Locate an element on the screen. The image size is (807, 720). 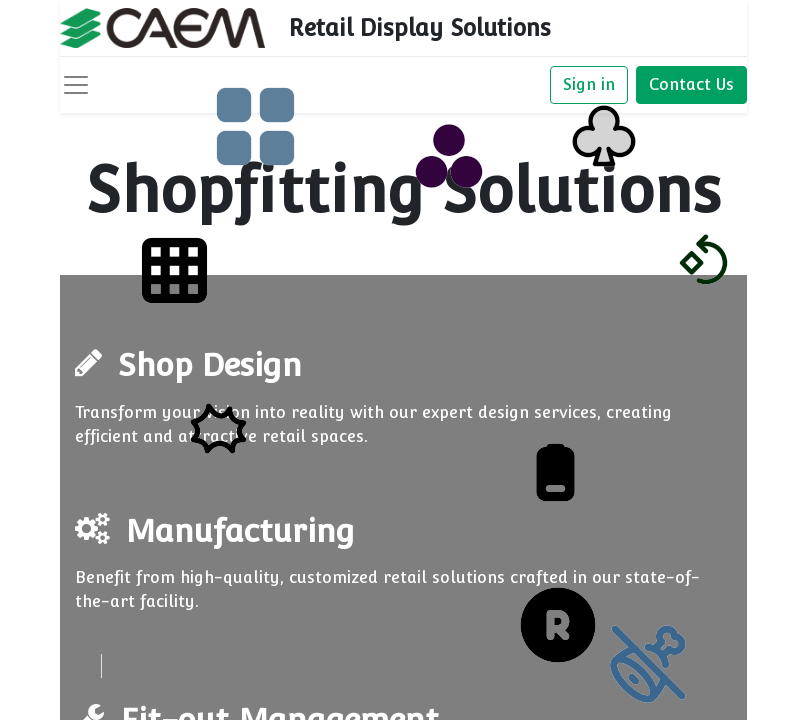
refresh or reload placeholder content is located at coordinates (703, 260).